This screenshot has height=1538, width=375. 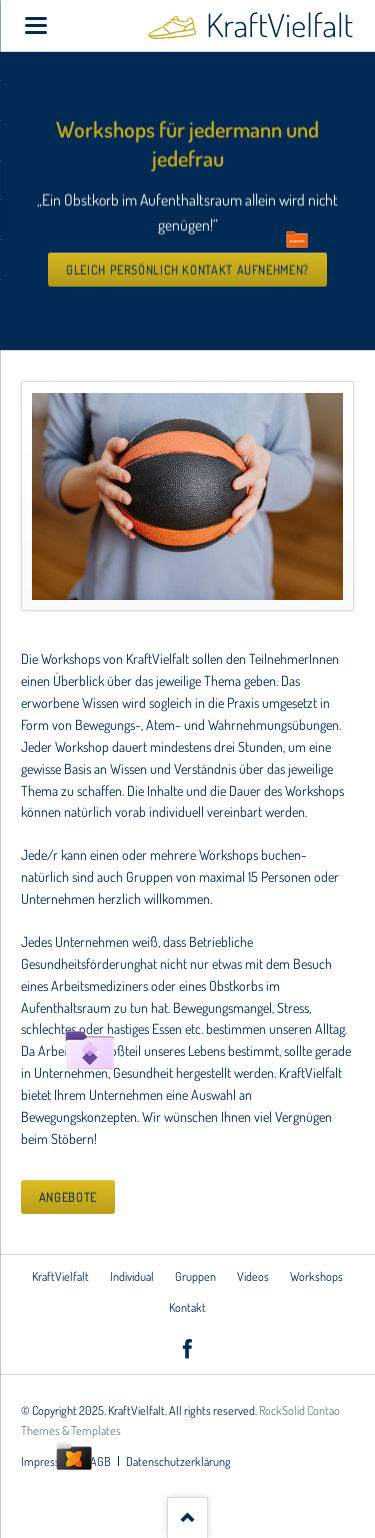 What do you see at coordinates (89, 1051) in the screenshot?
I see `open microsoft finance documents folder` at bounding box center [89, 1051].